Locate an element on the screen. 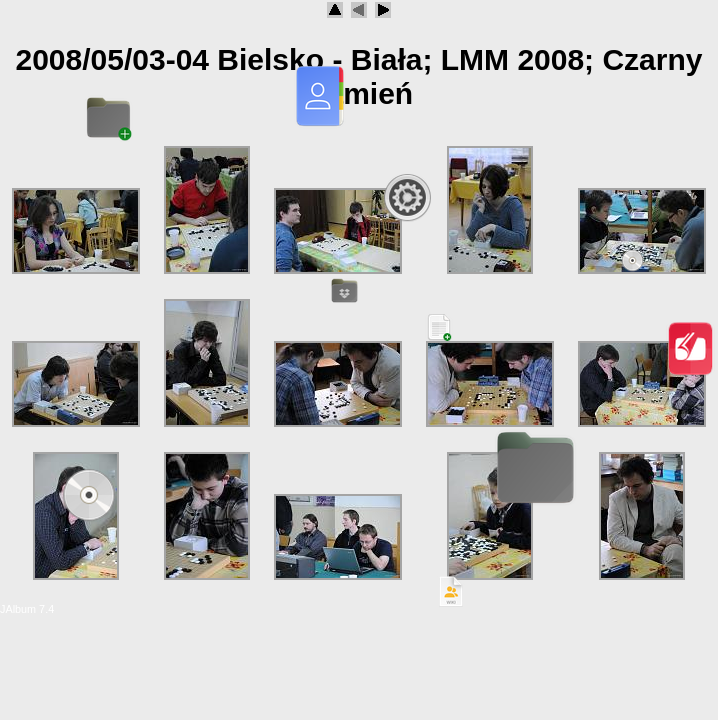 Image resolution: width=718 pixels, height=720 pixels. create a new document is located at coordinates (439, 327).